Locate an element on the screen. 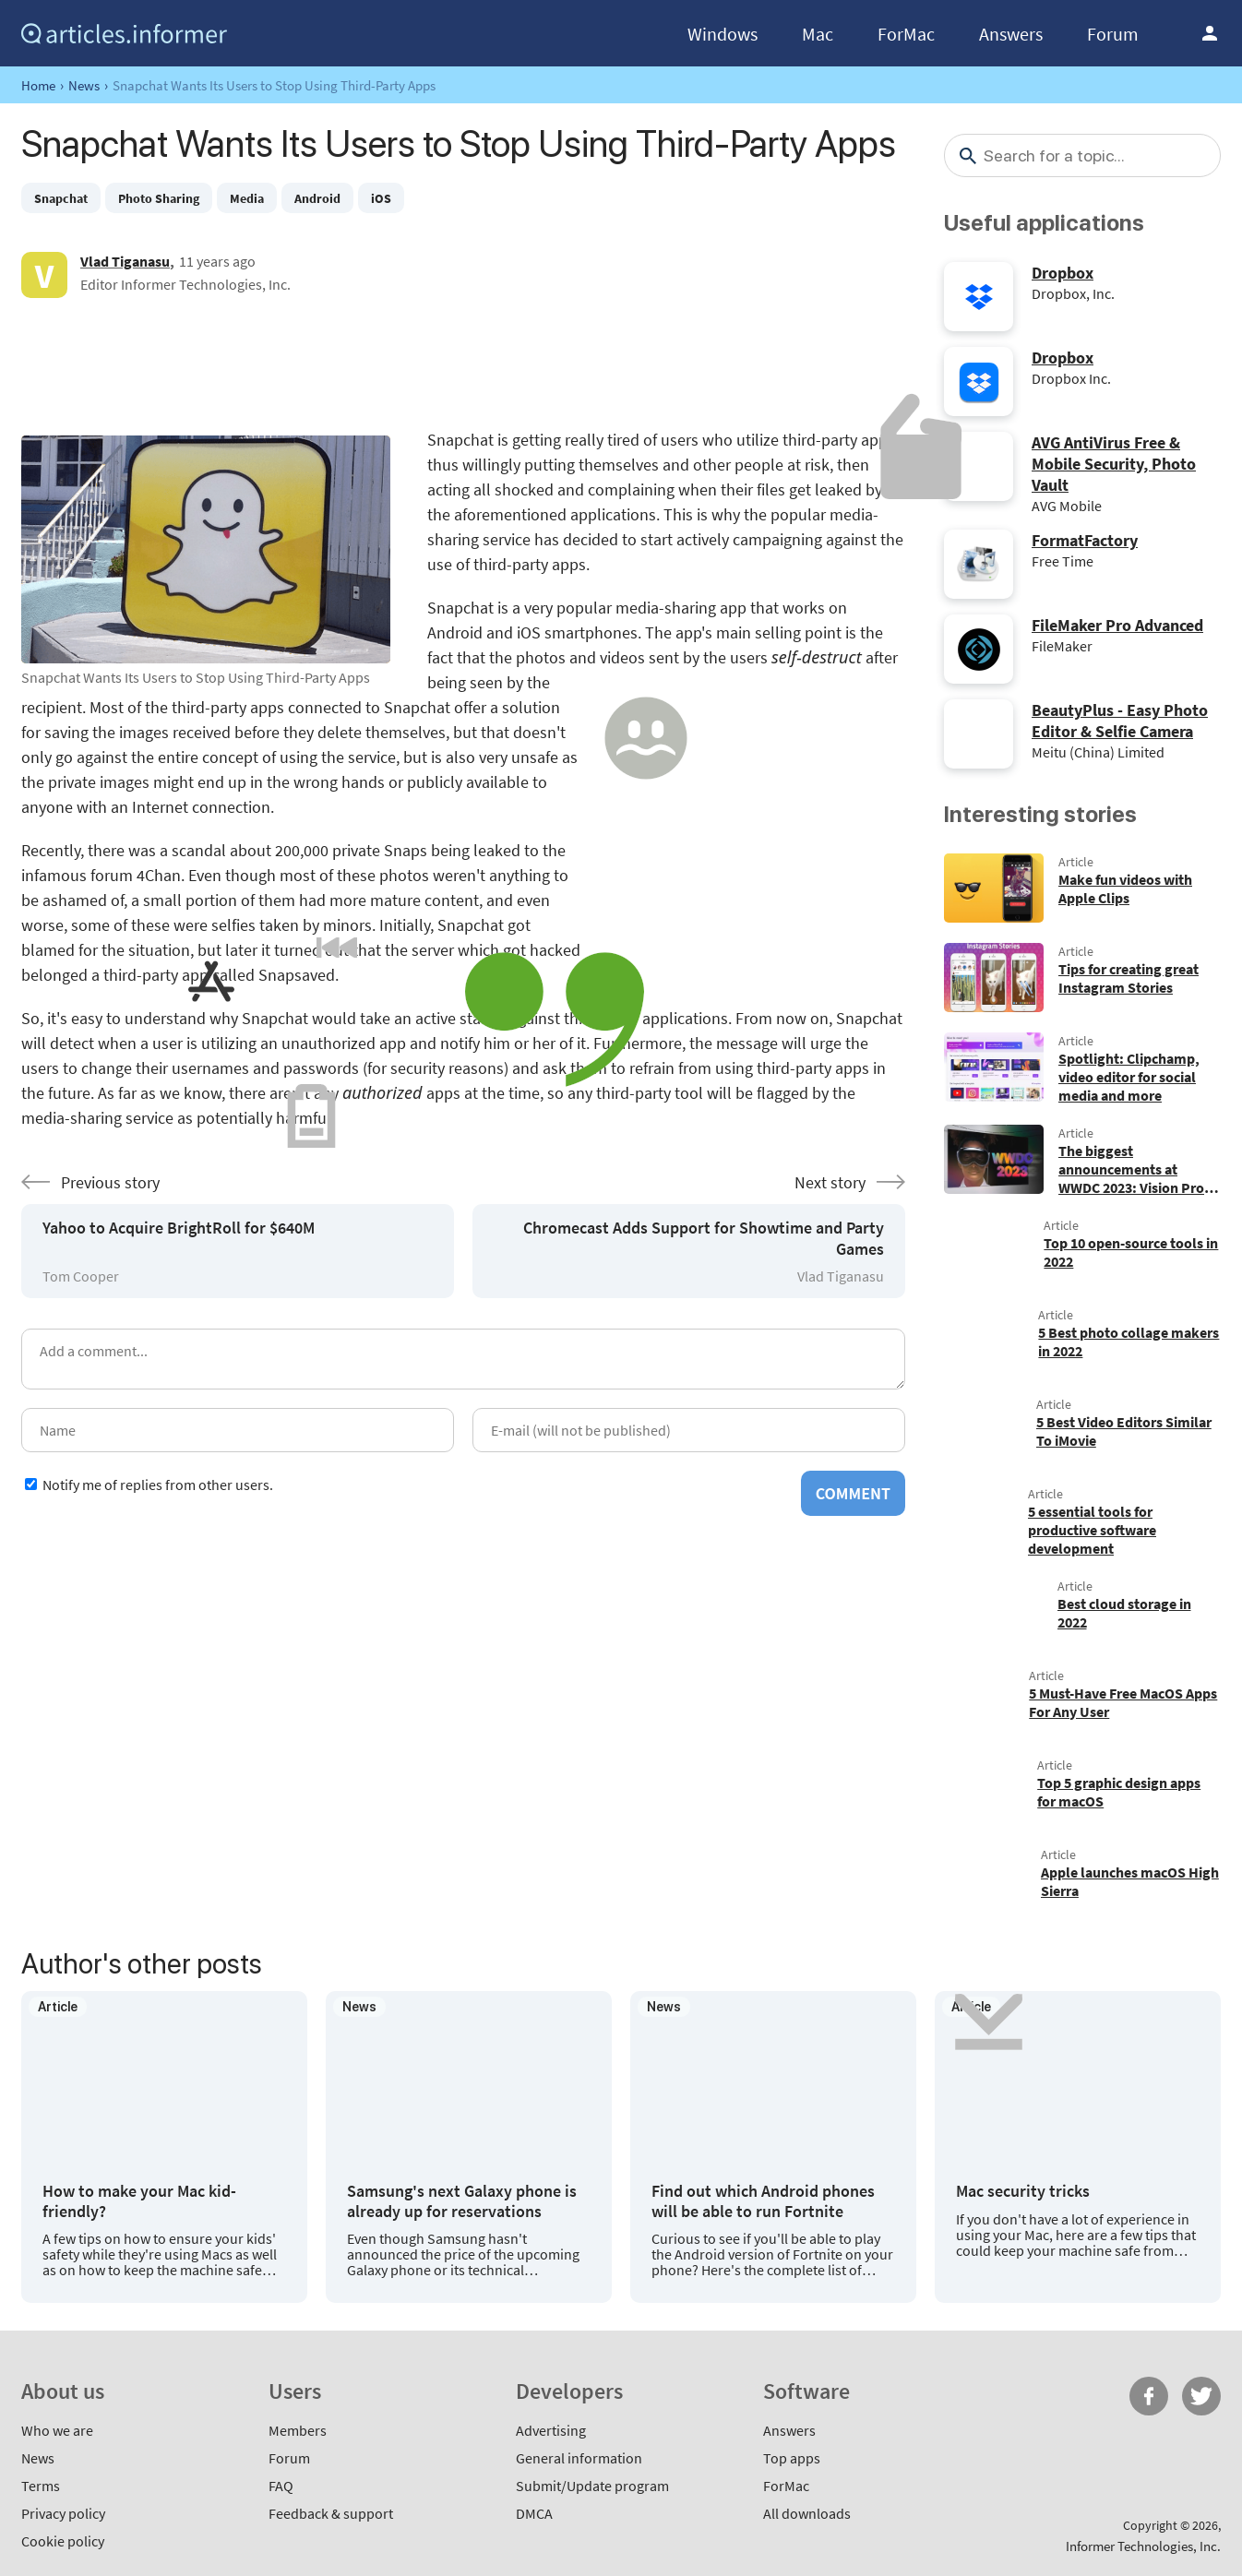  scroll to bottom of page or list is located at coordinates (988, 2021).